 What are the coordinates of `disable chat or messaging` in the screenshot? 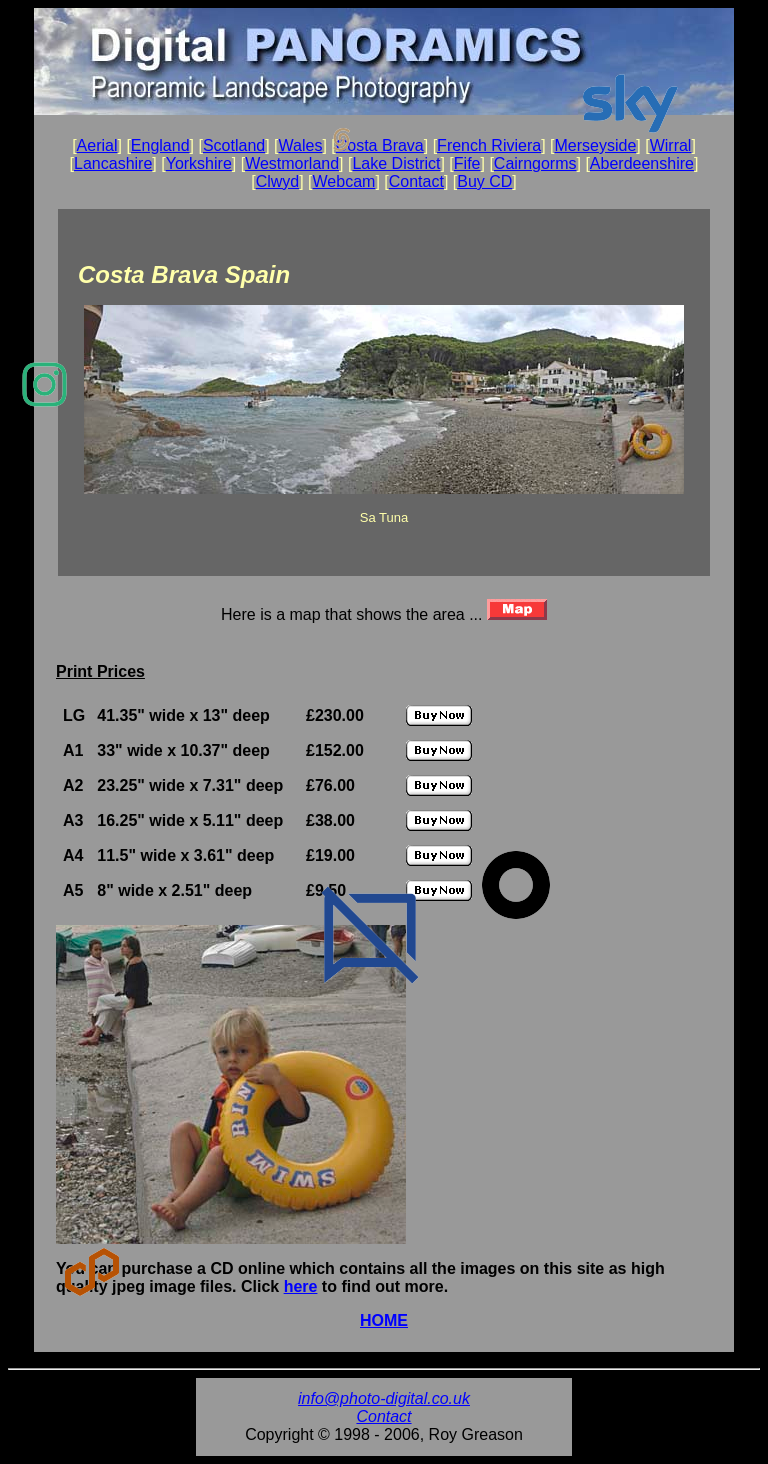 It's located at (370, 935).